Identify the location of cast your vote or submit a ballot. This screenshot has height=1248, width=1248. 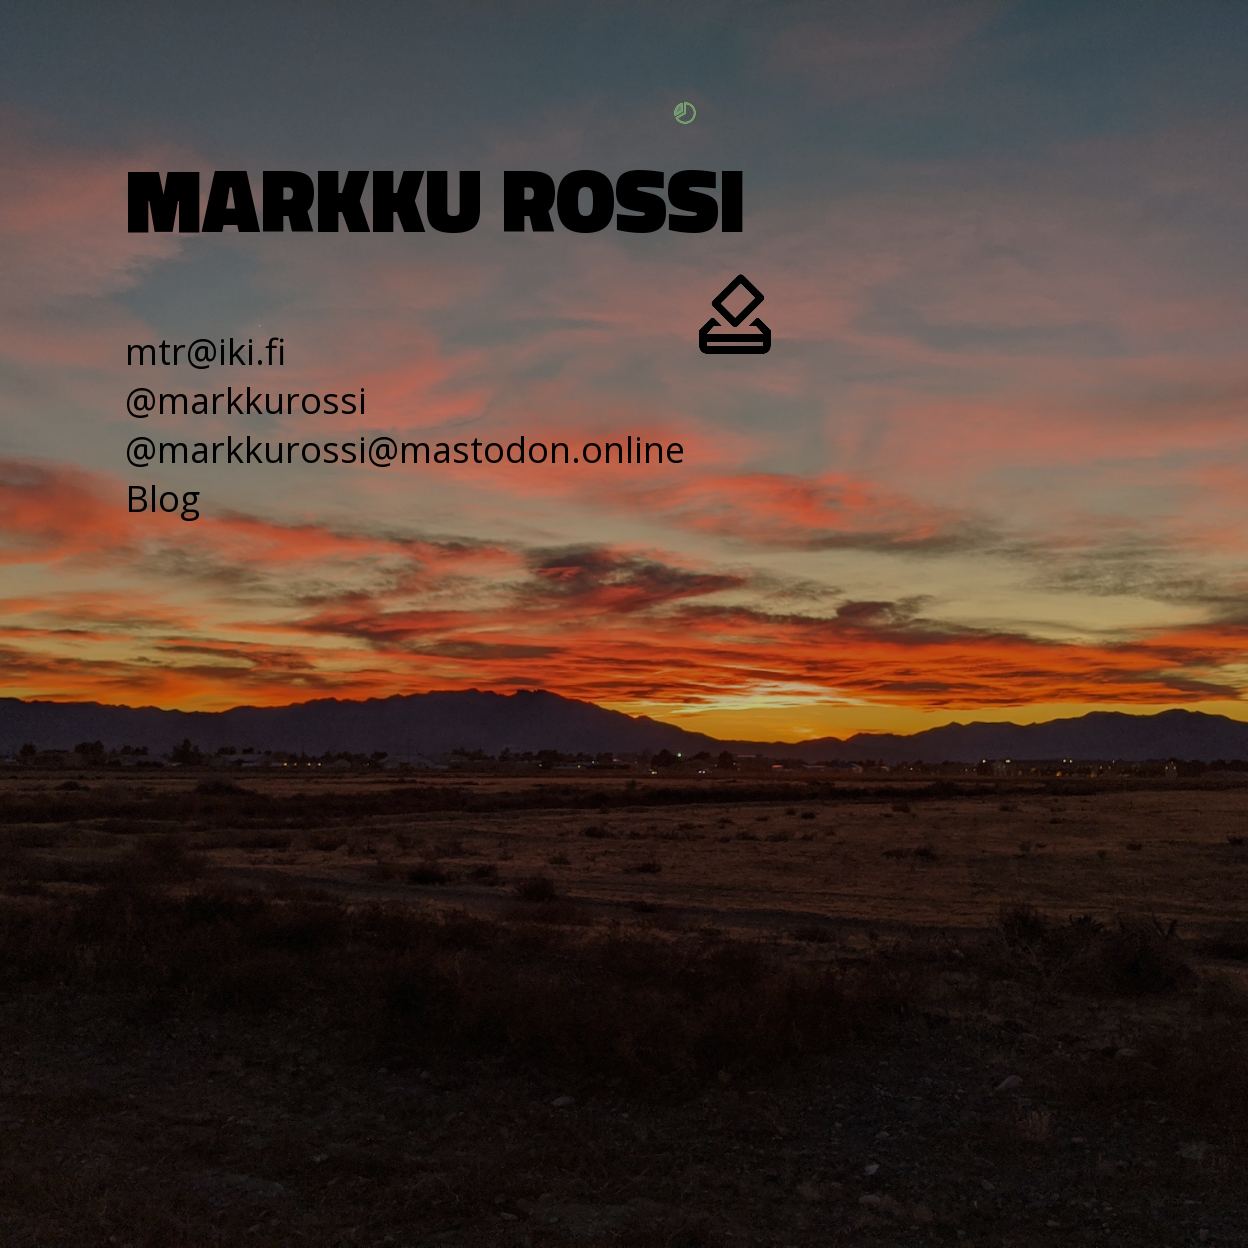
(735, 314).